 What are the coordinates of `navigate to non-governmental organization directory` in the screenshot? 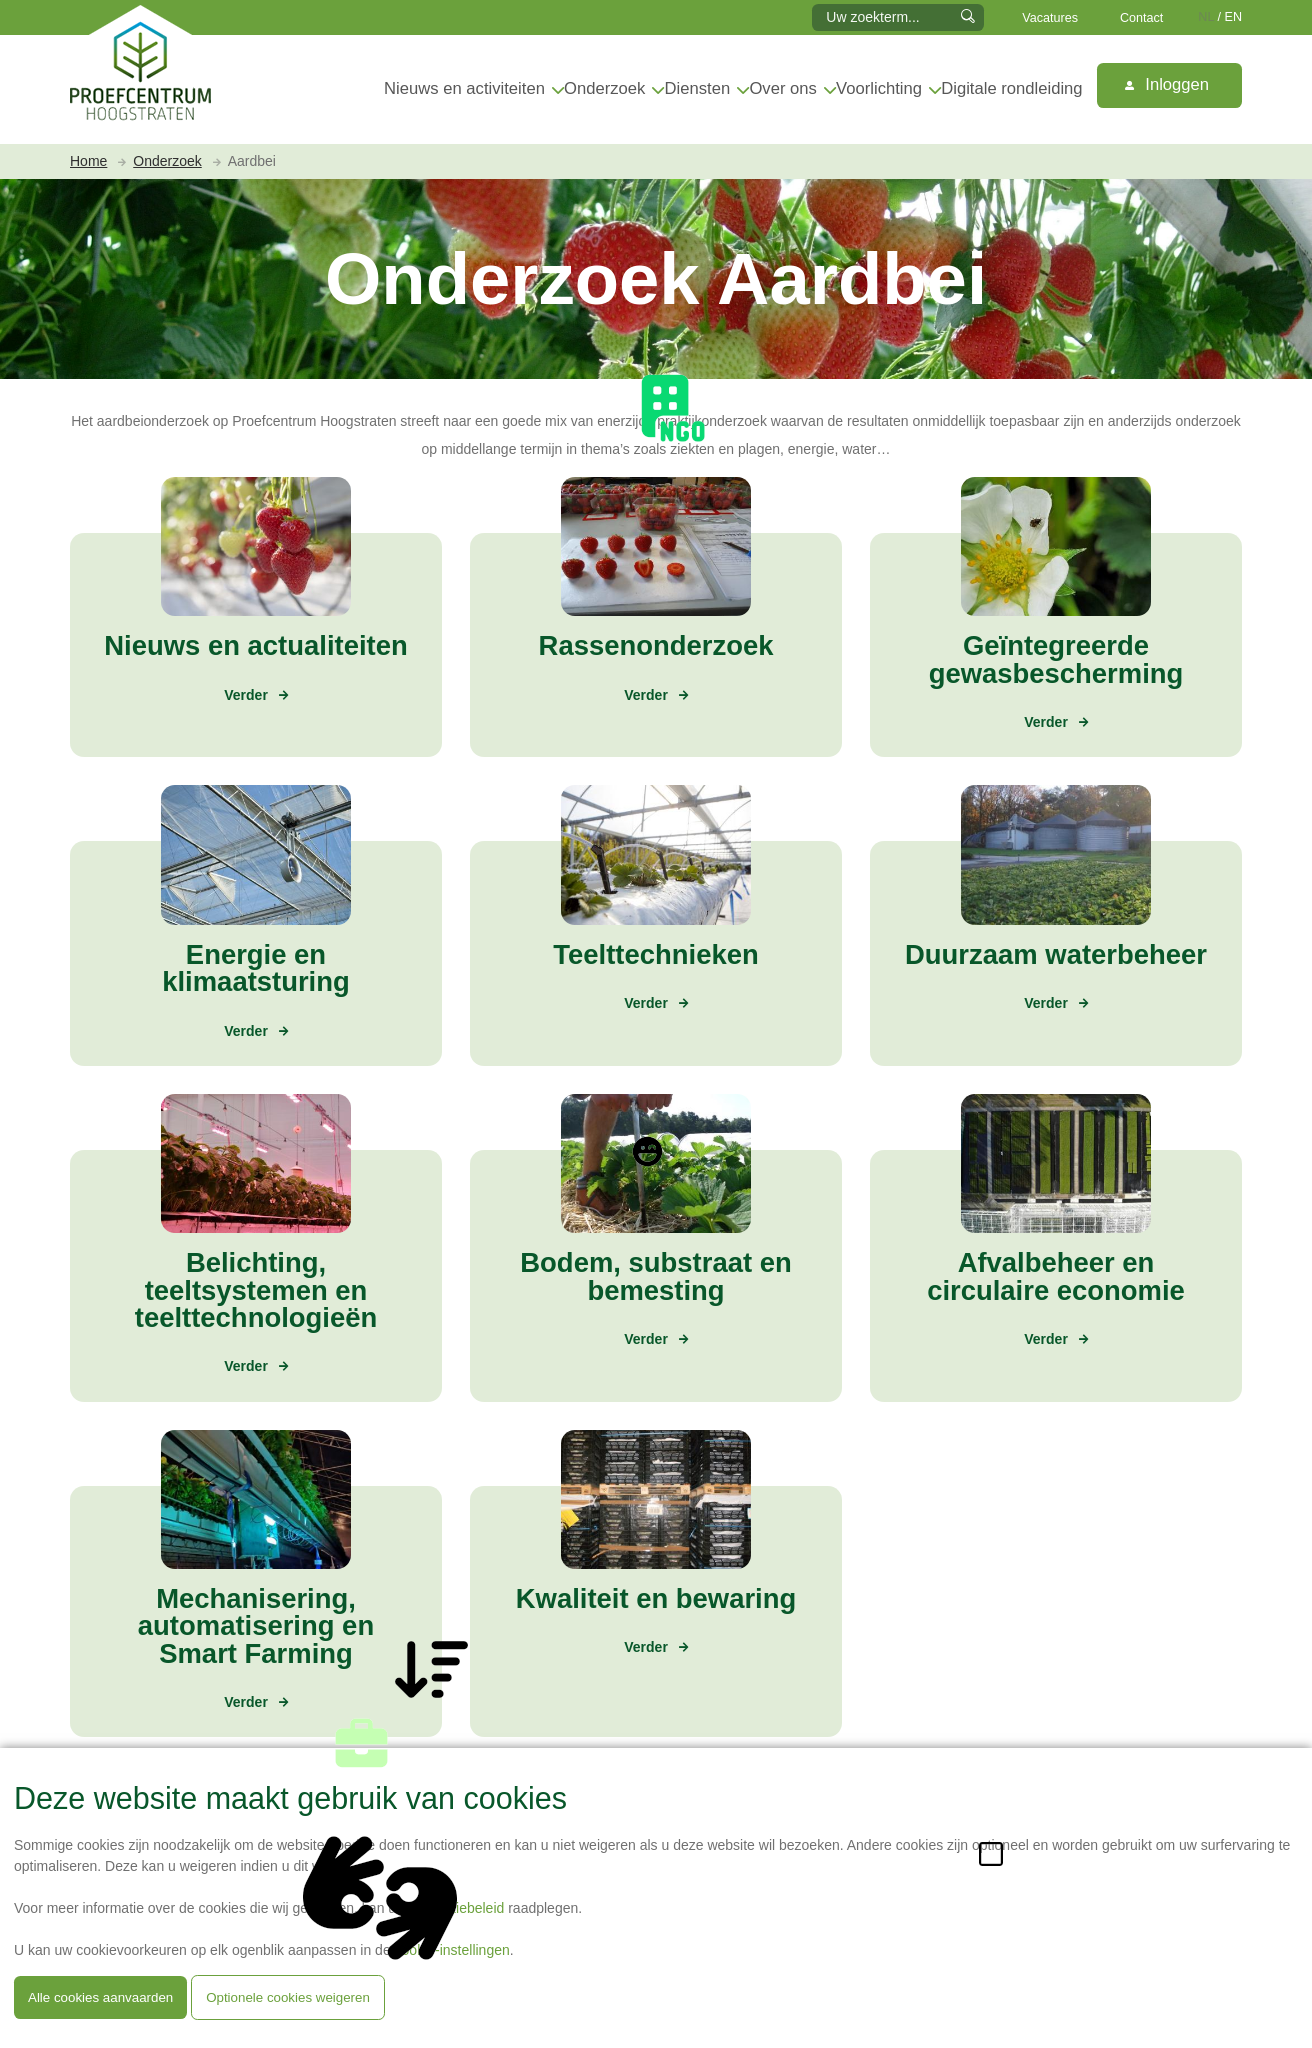 It's located at (669, 406).